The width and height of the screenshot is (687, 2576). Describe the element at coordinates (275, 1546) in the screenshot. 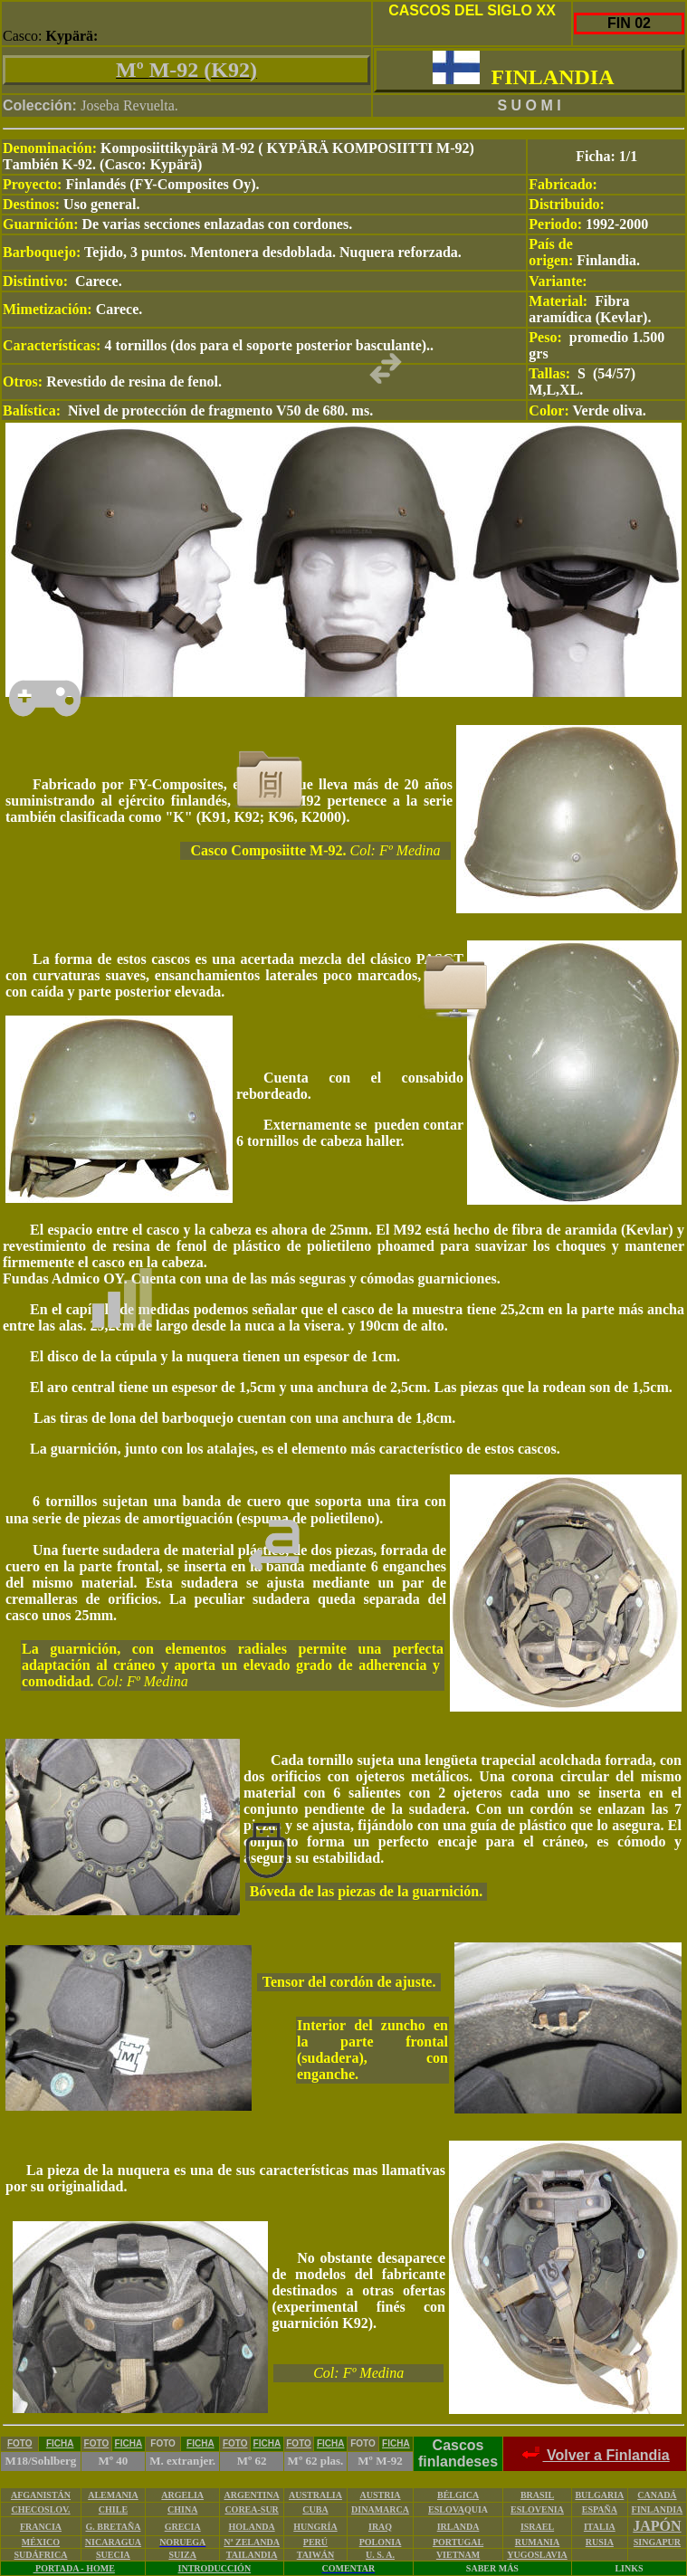

I see `switch text direction to right-to-left` at that location.